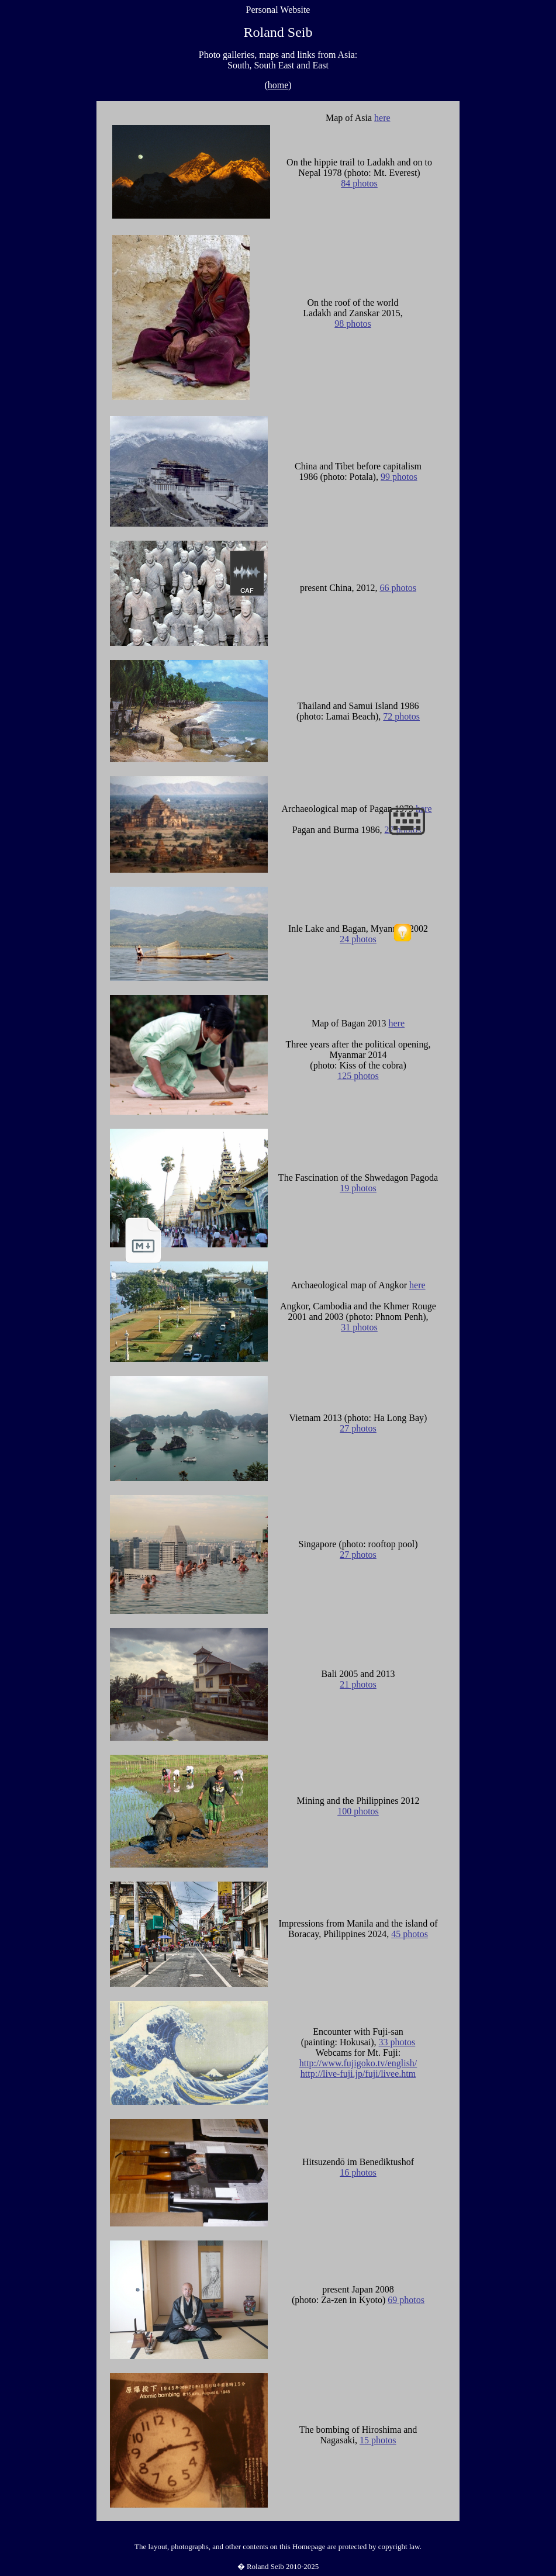 The height and width of the screenshot is (2576, 556). Describe the element at coordinates (143, 1240) in the screenshot. I see `a markdown text file` at that location.